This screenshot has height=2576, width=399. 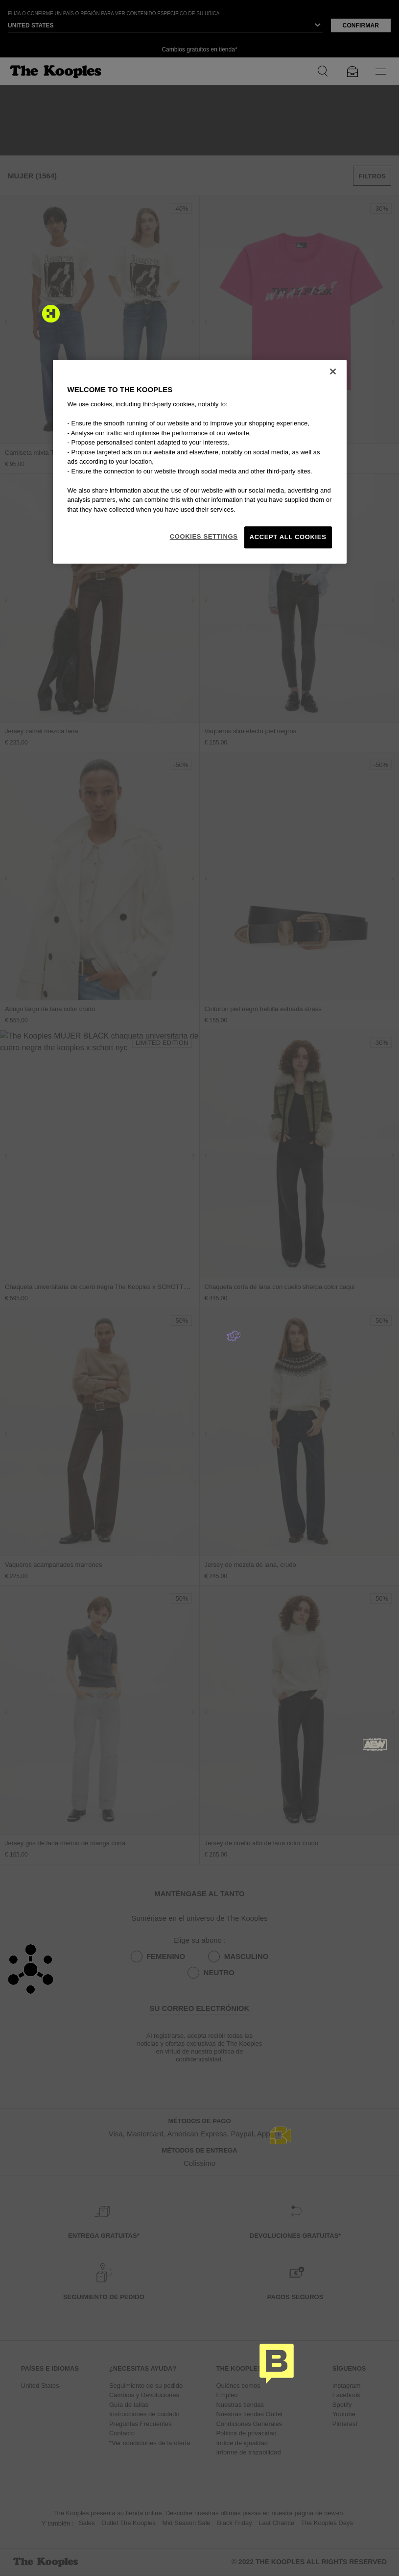 What do you see at coordinates (375, 1744) in the screenshot?
I see `visit the All Elite Wrestling website` at bounding box center [375, 1744].